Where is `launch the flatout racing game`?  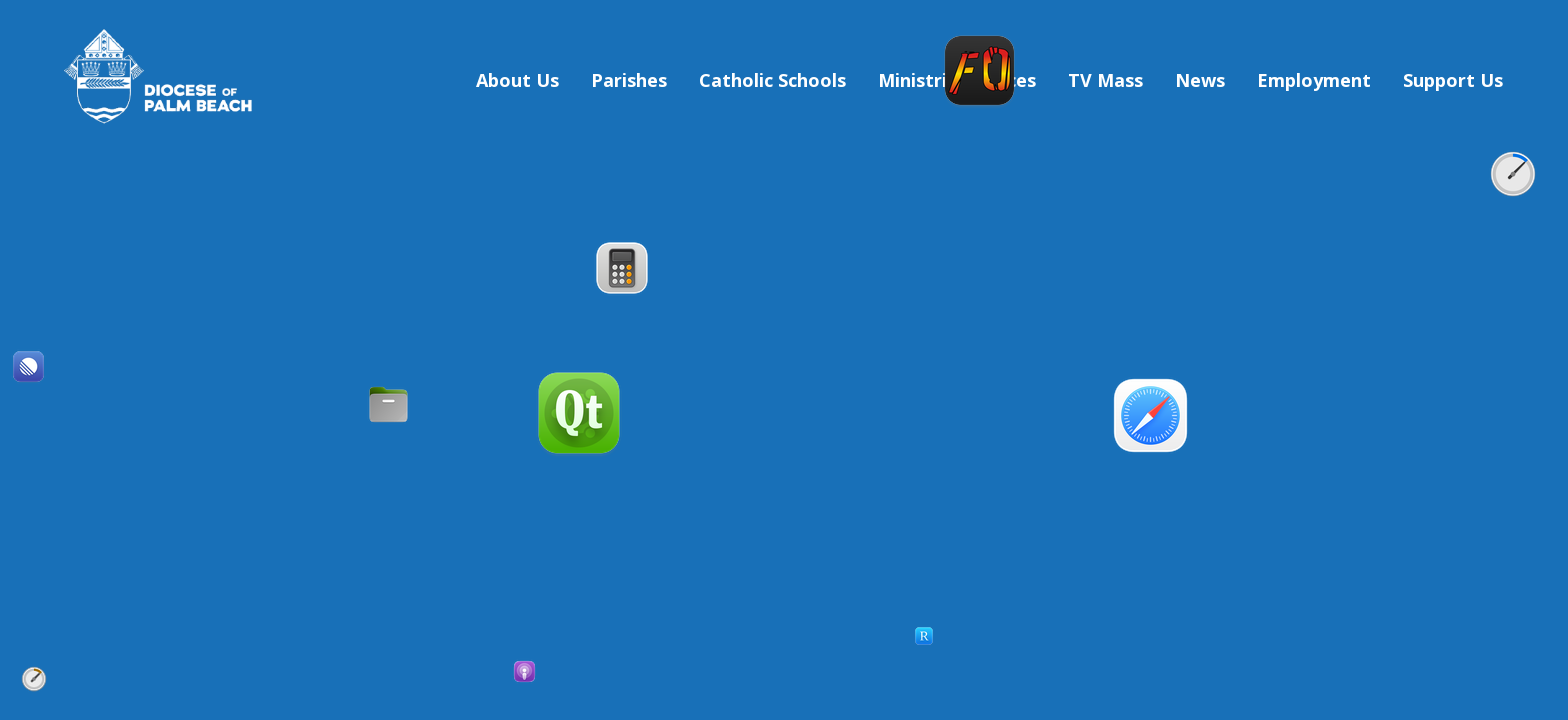 launch the flatout racing game is located at coordinates (979, 70).